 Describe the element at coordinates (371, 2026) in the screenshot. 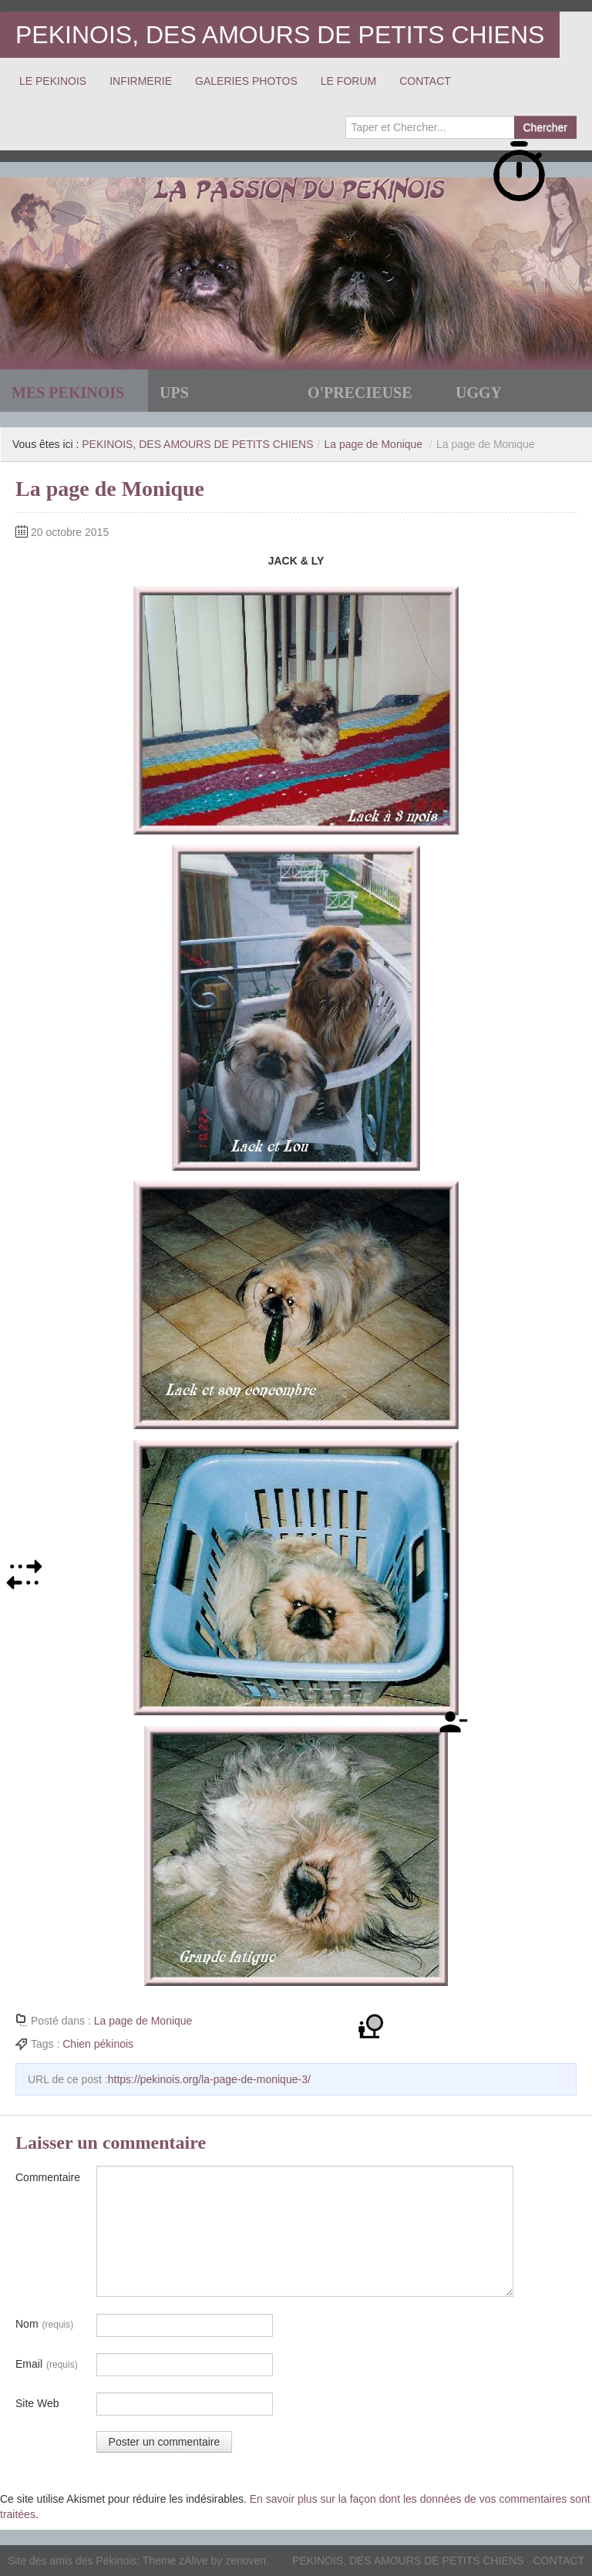

I see `explore nature or outdoor activities` at that location.